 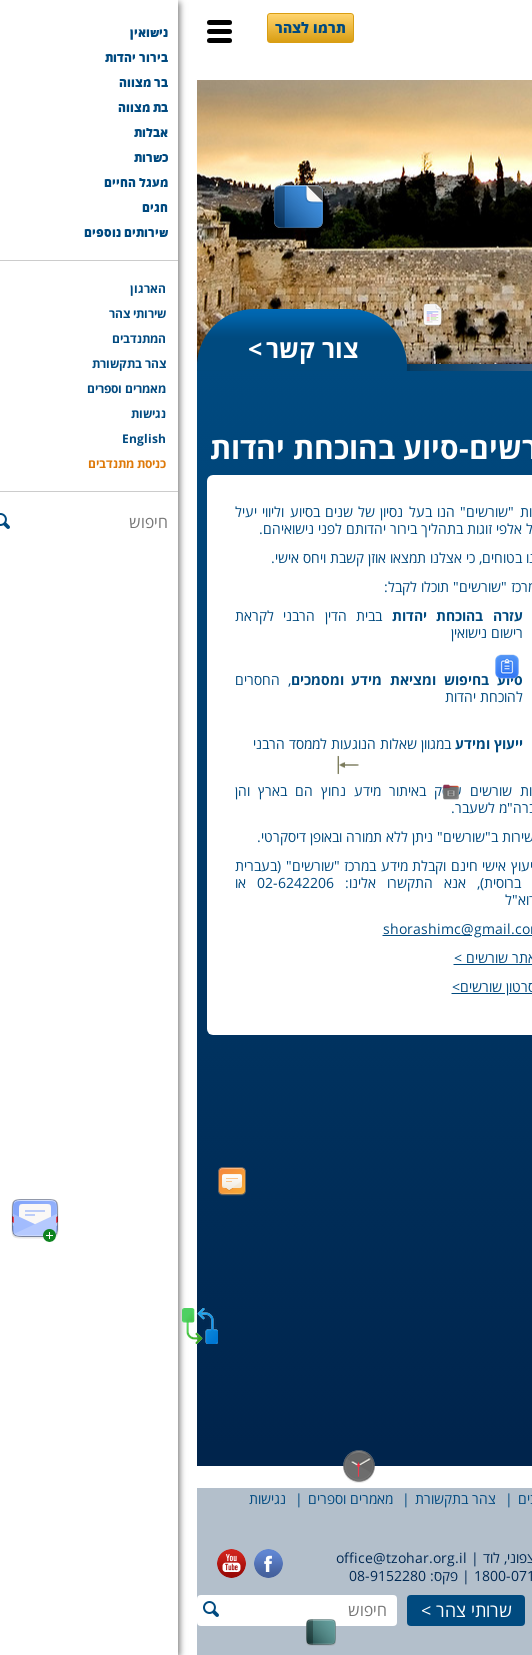 What do you see at coordinates (35, 1218) in the screenshot?
I see `compose a new email message` at bounding box center [35, 1218].